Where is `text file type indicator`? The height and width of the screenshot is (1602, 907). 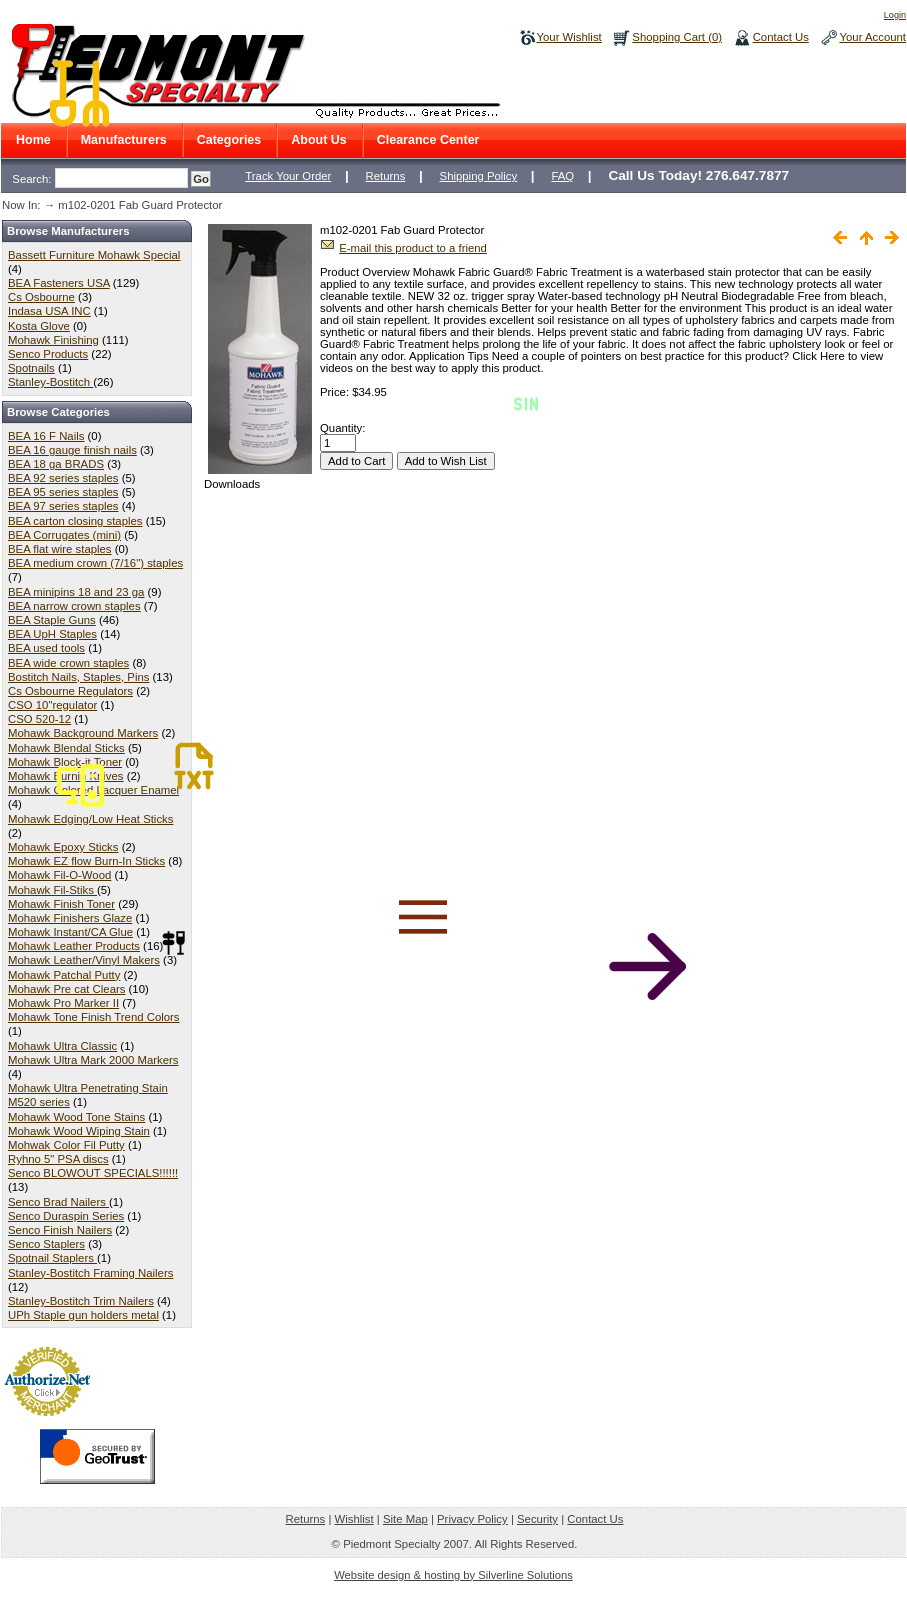 text file type indicator is located at coordinates (194, 766).